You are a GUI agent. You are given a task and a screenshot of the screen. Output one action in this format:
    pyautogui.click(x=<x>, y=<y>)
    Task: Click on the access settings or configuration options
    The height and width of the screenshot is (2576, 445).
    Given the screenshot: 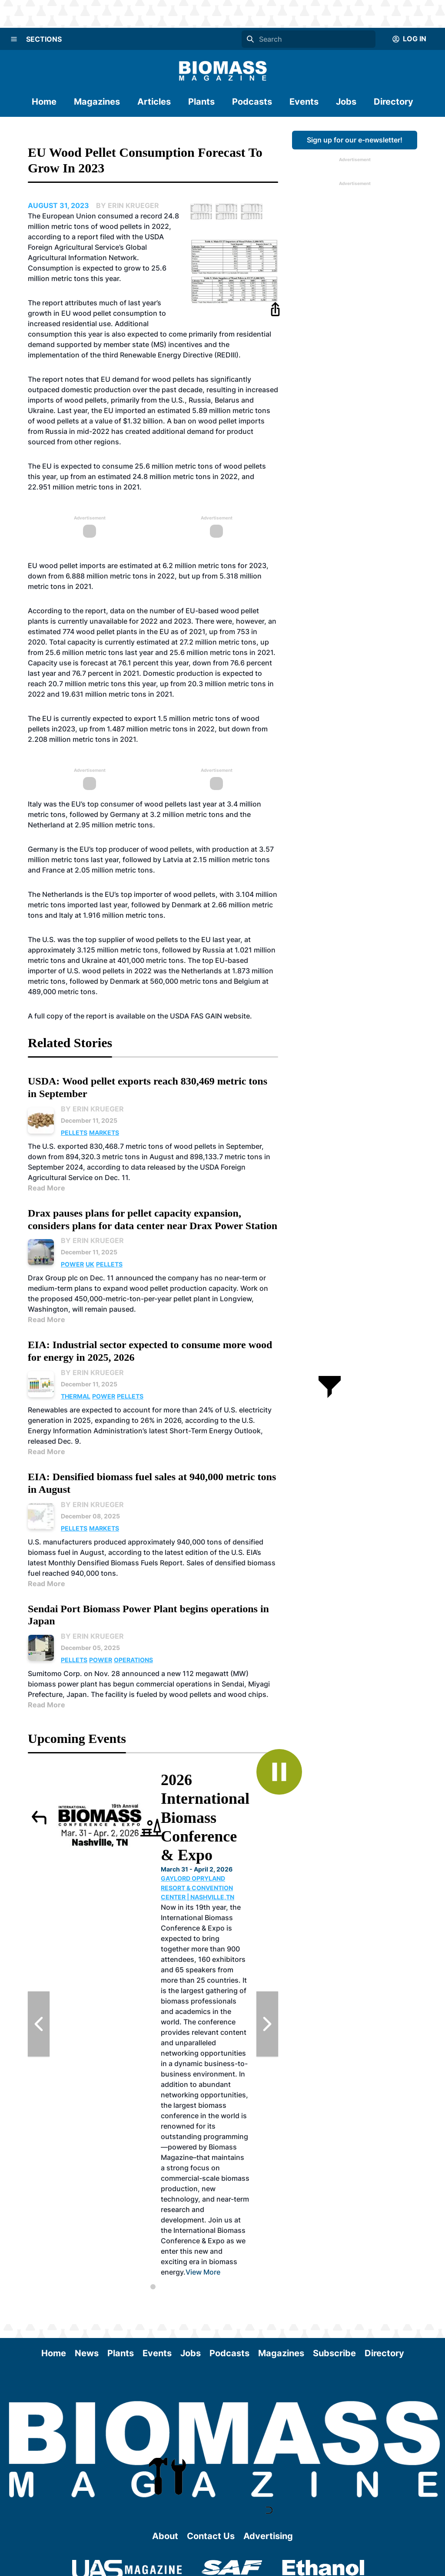 What is the action you would take?
    pyautogui.click(x=167, y=2476)
    